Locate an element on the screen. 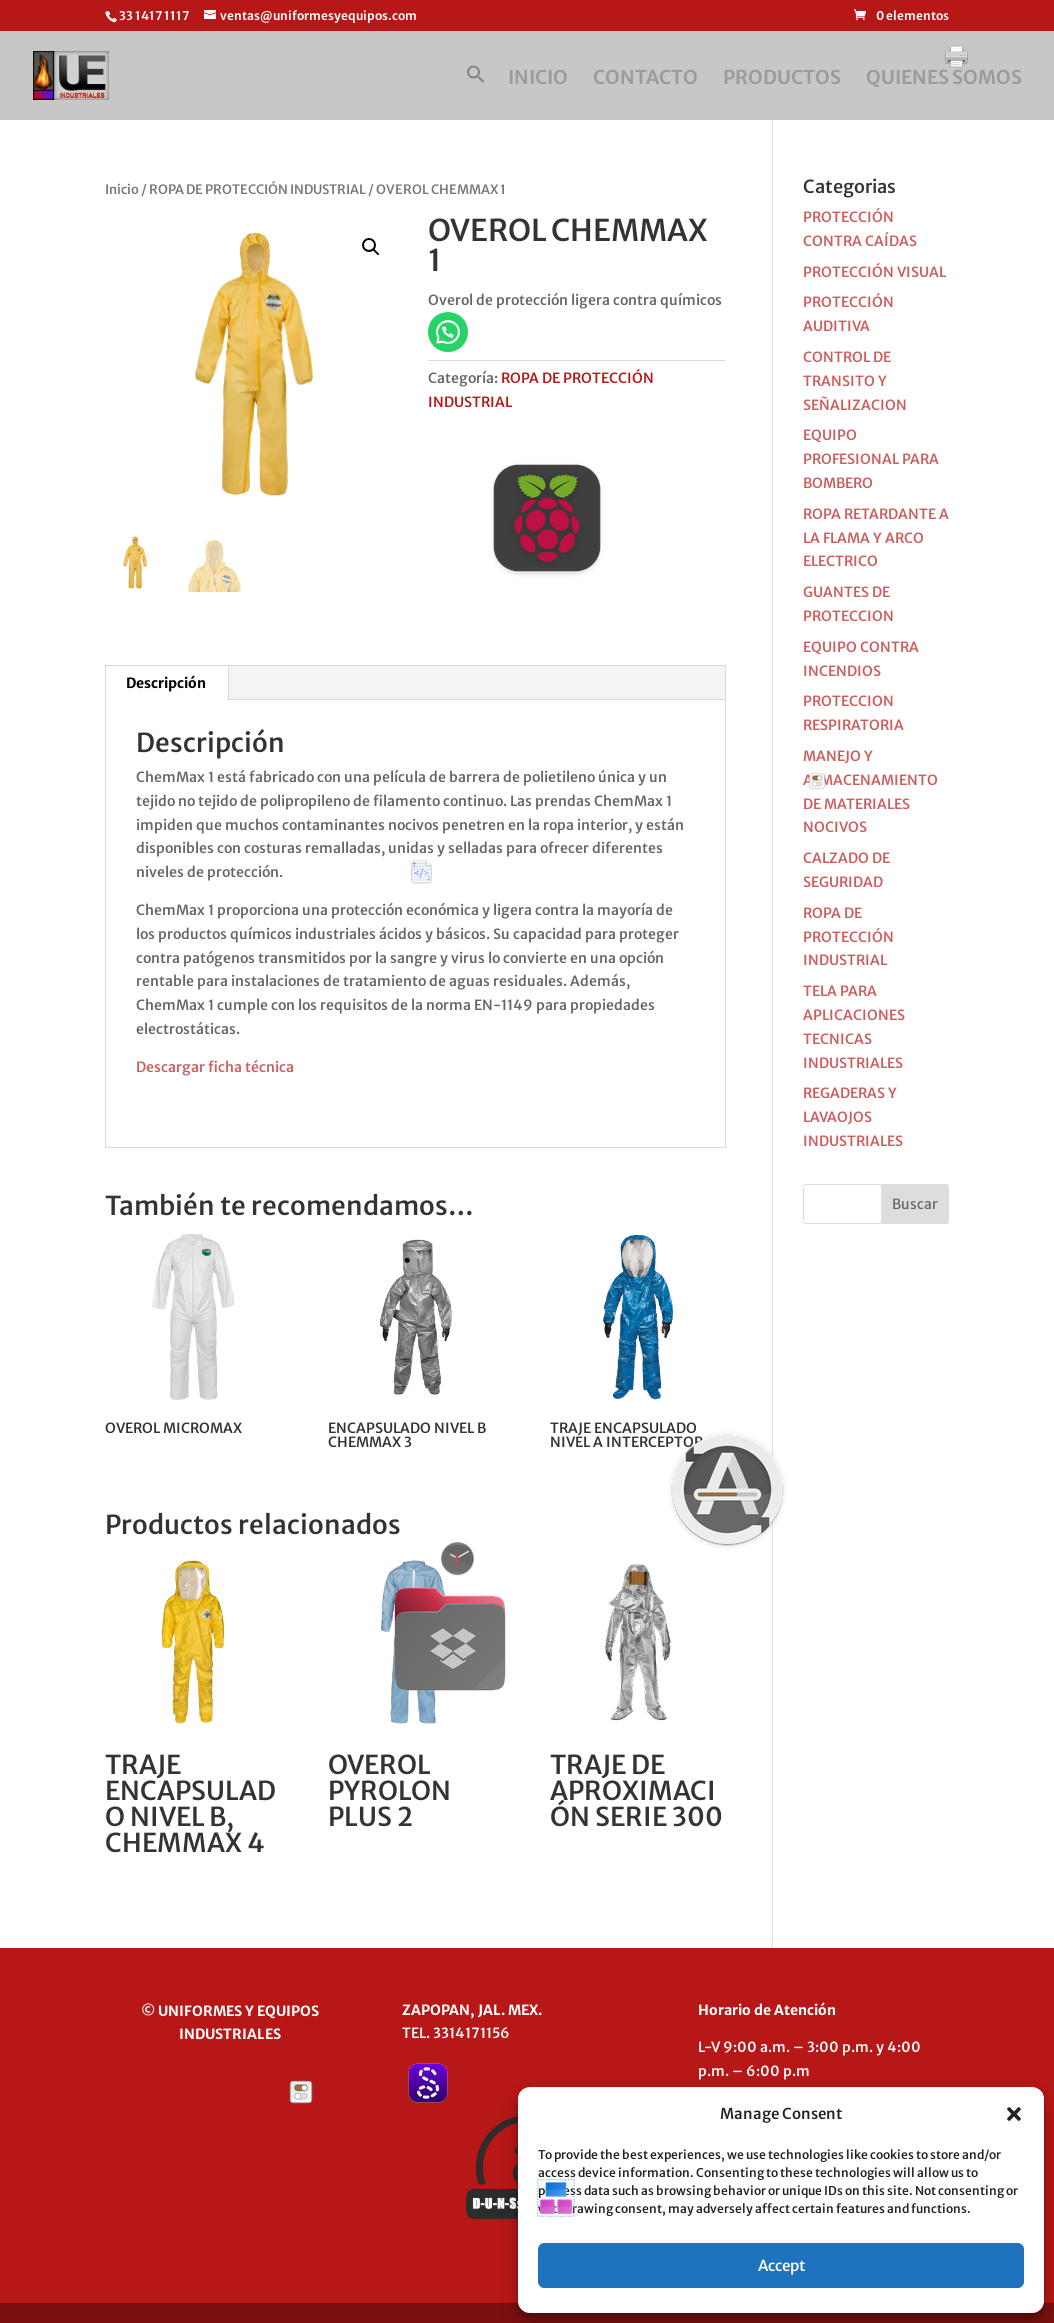 The height and width of the screenshot is (2323, 1054). open desktop preferences or settings is located at coordinates (817, 781).